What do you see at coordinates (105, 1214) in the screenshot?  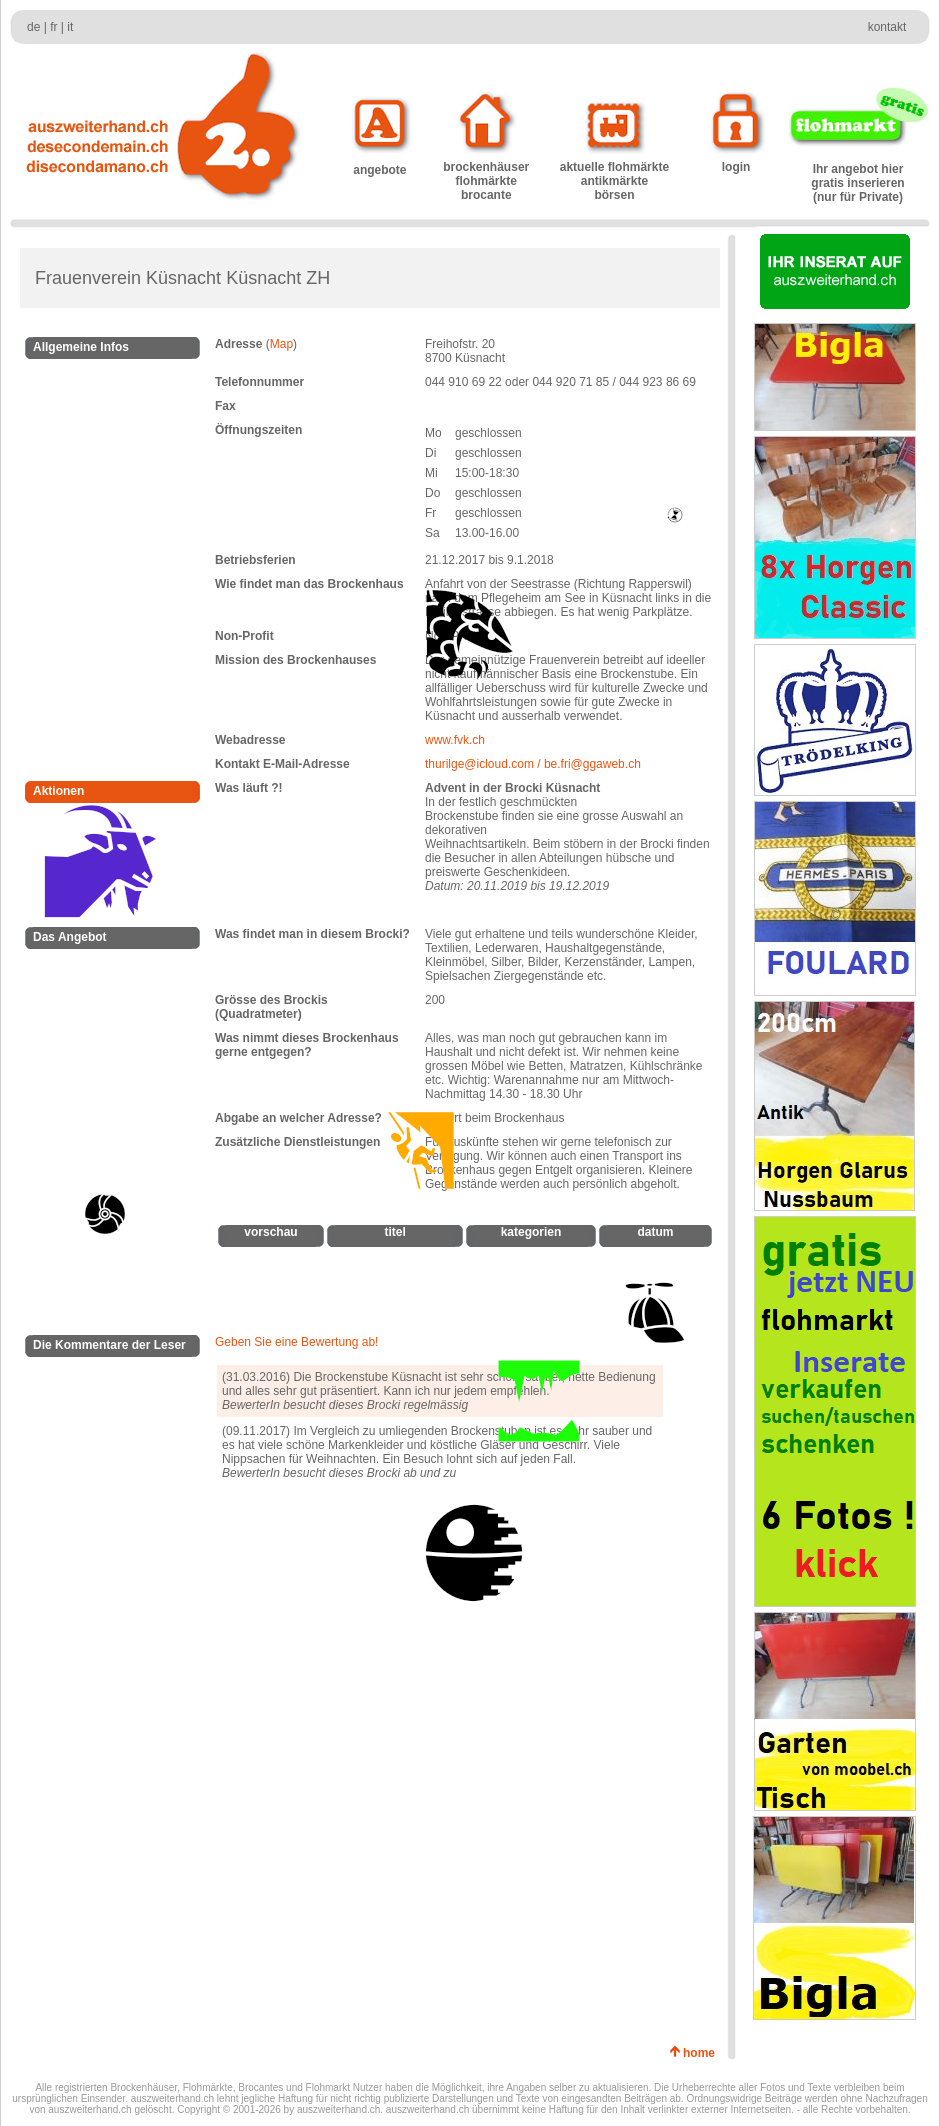 I see `activate morph ball transformation` at bounding box center [105, 1214].